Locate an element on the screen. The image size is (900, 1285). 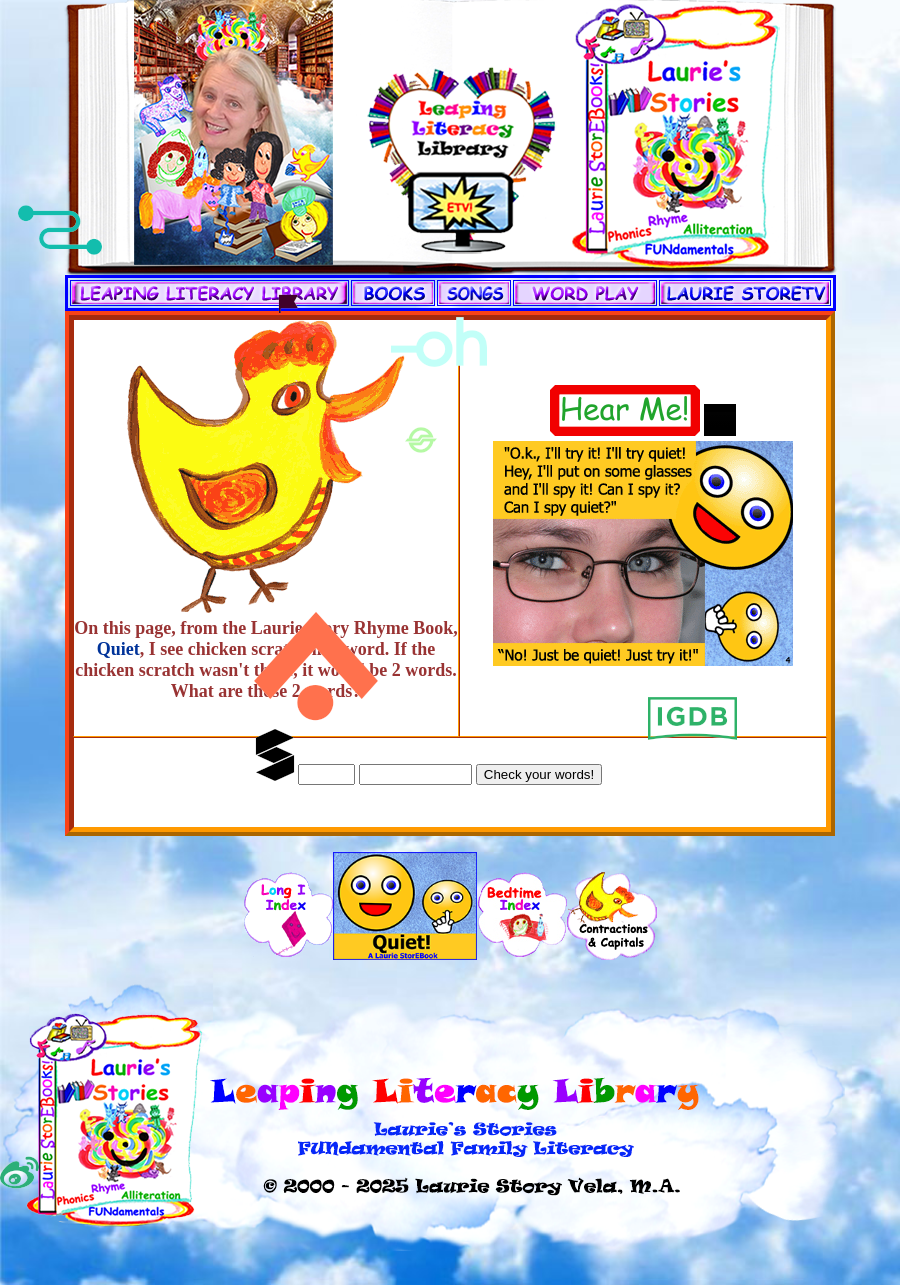
SMRT Corporation logo is located at coordinates (421, 440).